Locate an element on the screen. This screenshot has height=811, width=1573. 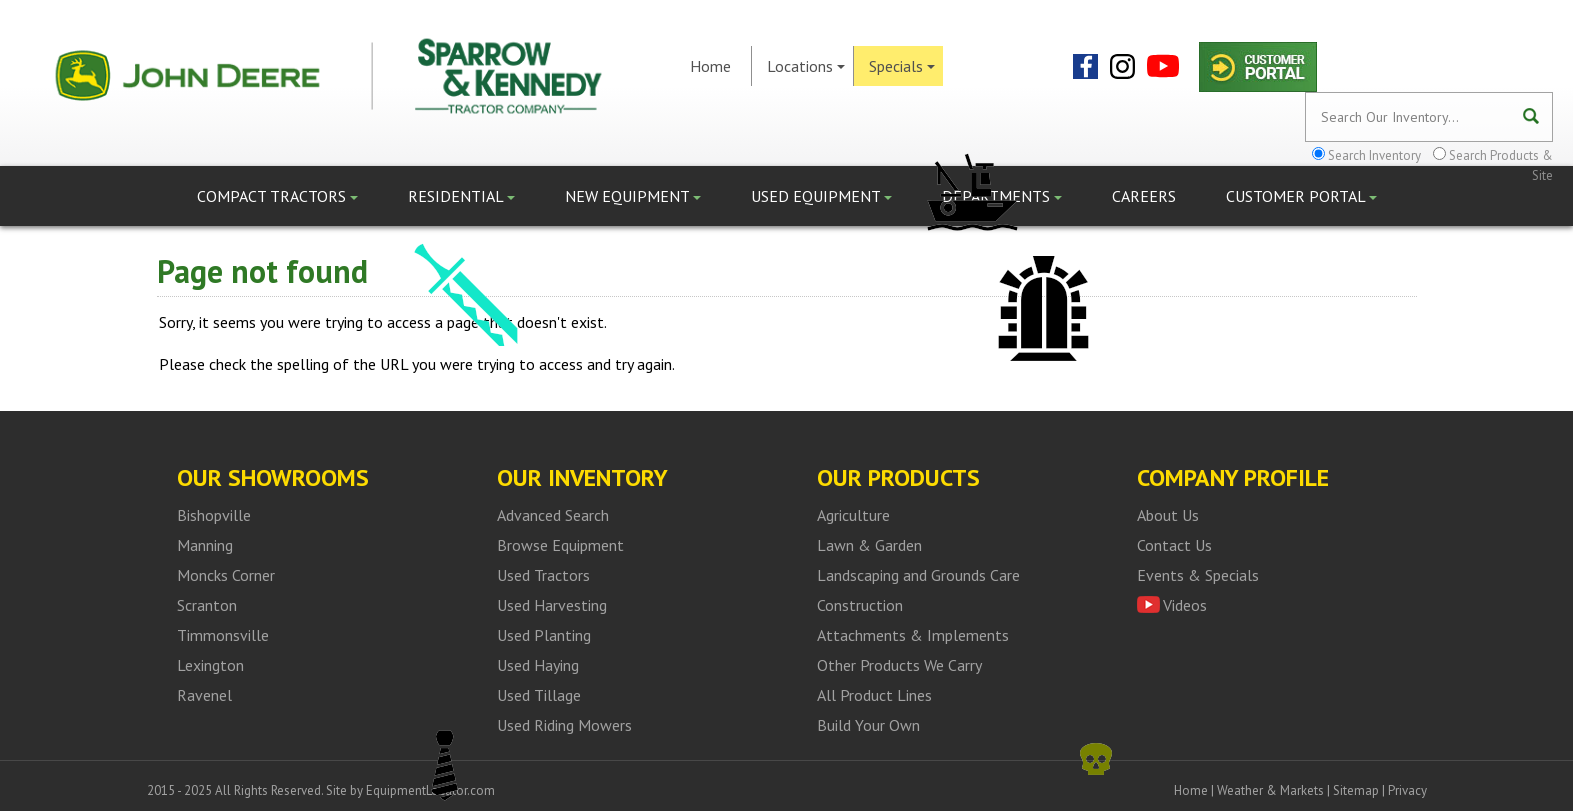
select crocodile-themed sword weapon is located at coordinates (465, 294).